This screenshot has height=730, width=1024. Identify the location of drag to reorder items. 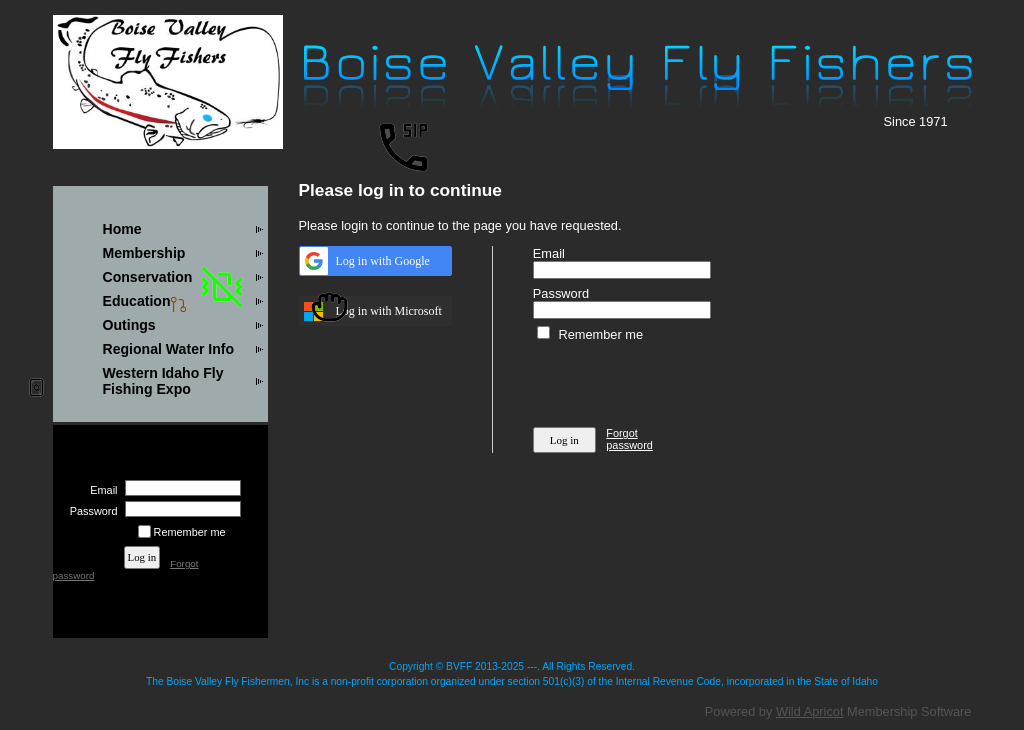
(329, 303).